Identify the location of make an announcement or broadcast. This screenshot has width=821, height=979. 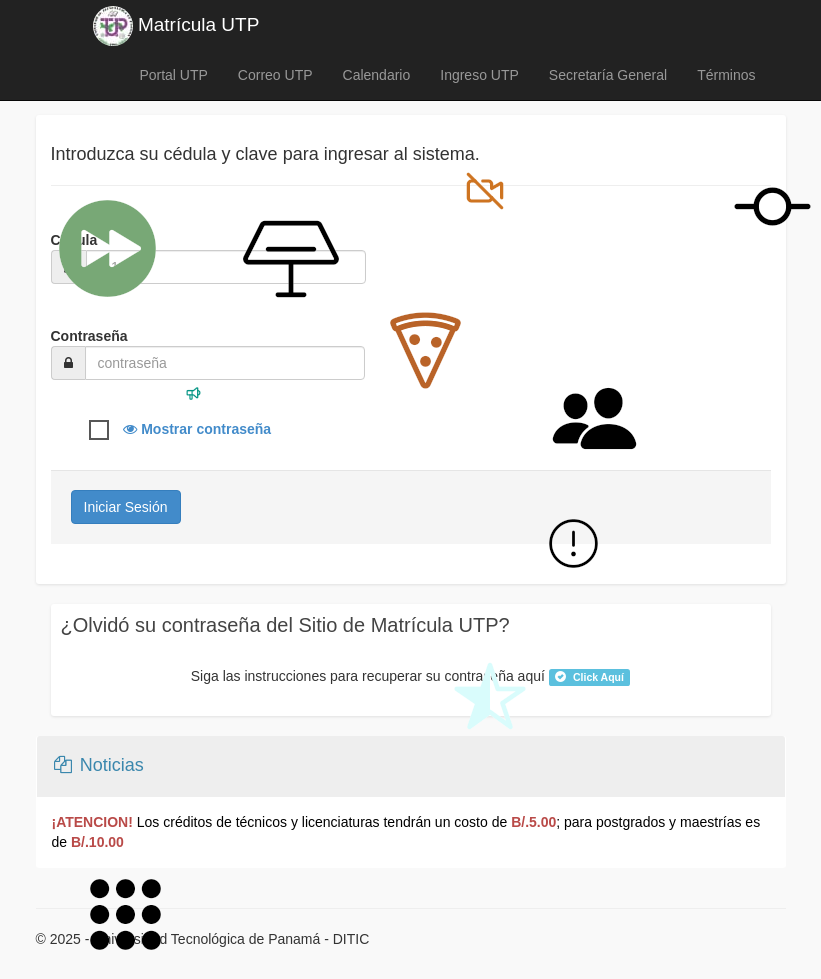
(193, 393).